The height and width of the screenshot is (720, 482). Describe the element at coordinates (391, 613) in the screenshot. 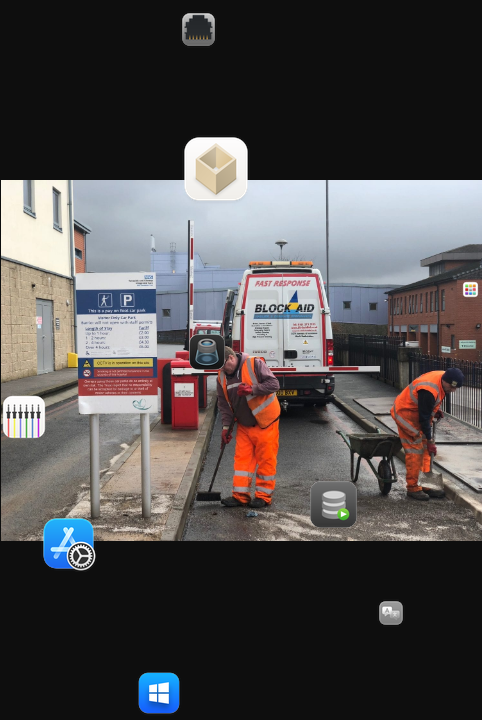

I see `open the translate app` at that location.